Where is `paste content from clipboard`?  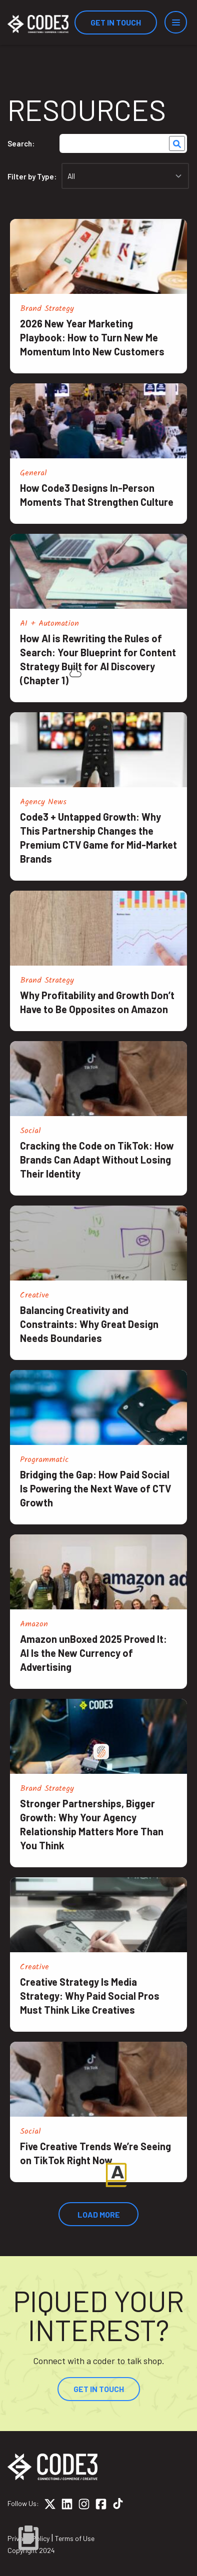 paste content from clipboard is located at coordinates (29, 2538).